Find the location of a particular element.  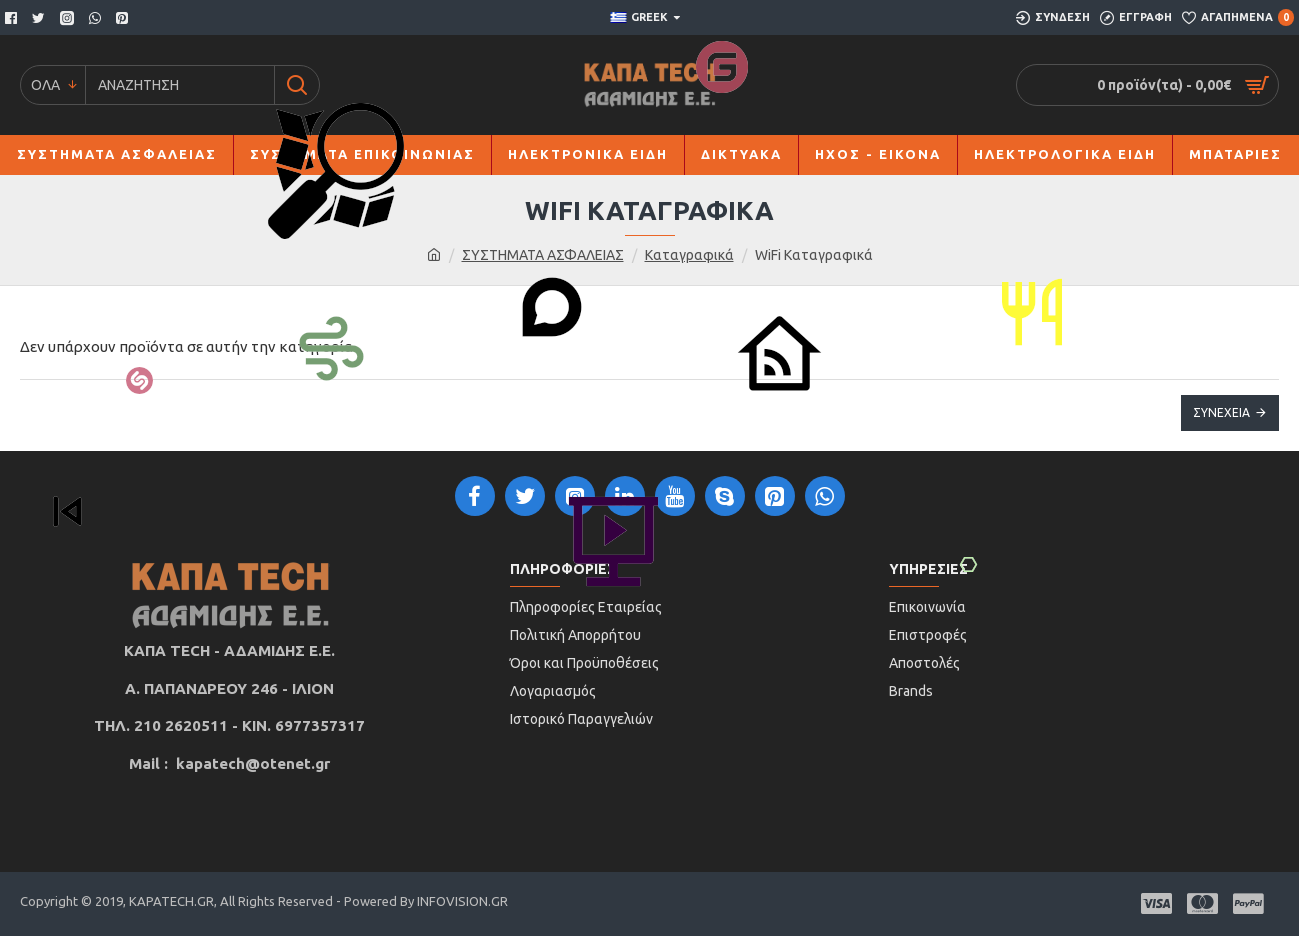

access home network settings is located at coordinates (779, 356).